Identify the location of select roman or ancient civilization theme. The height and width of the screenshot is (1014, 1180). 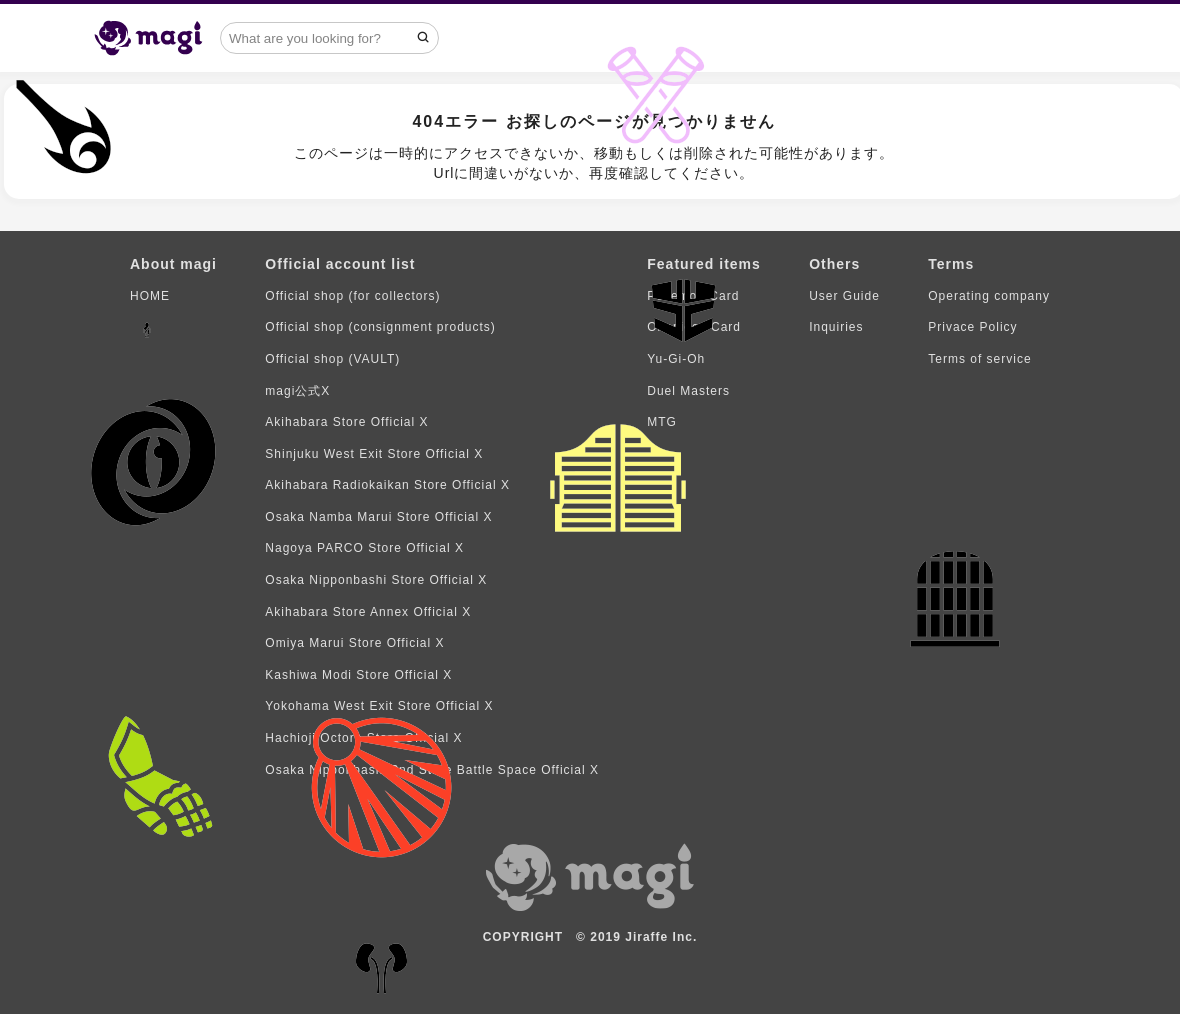
(147, 330).